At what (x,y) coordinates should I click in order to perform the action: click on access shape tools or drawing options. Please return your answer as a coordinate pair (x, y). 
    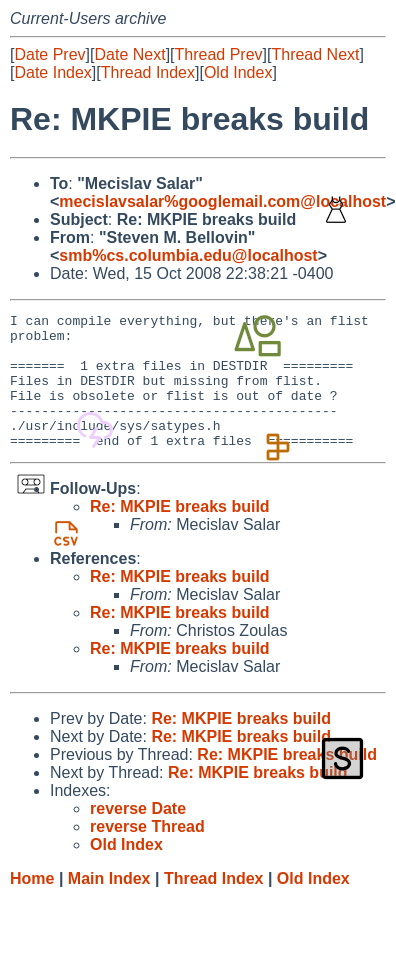
    Looking at the image, I should click on (258, 337).